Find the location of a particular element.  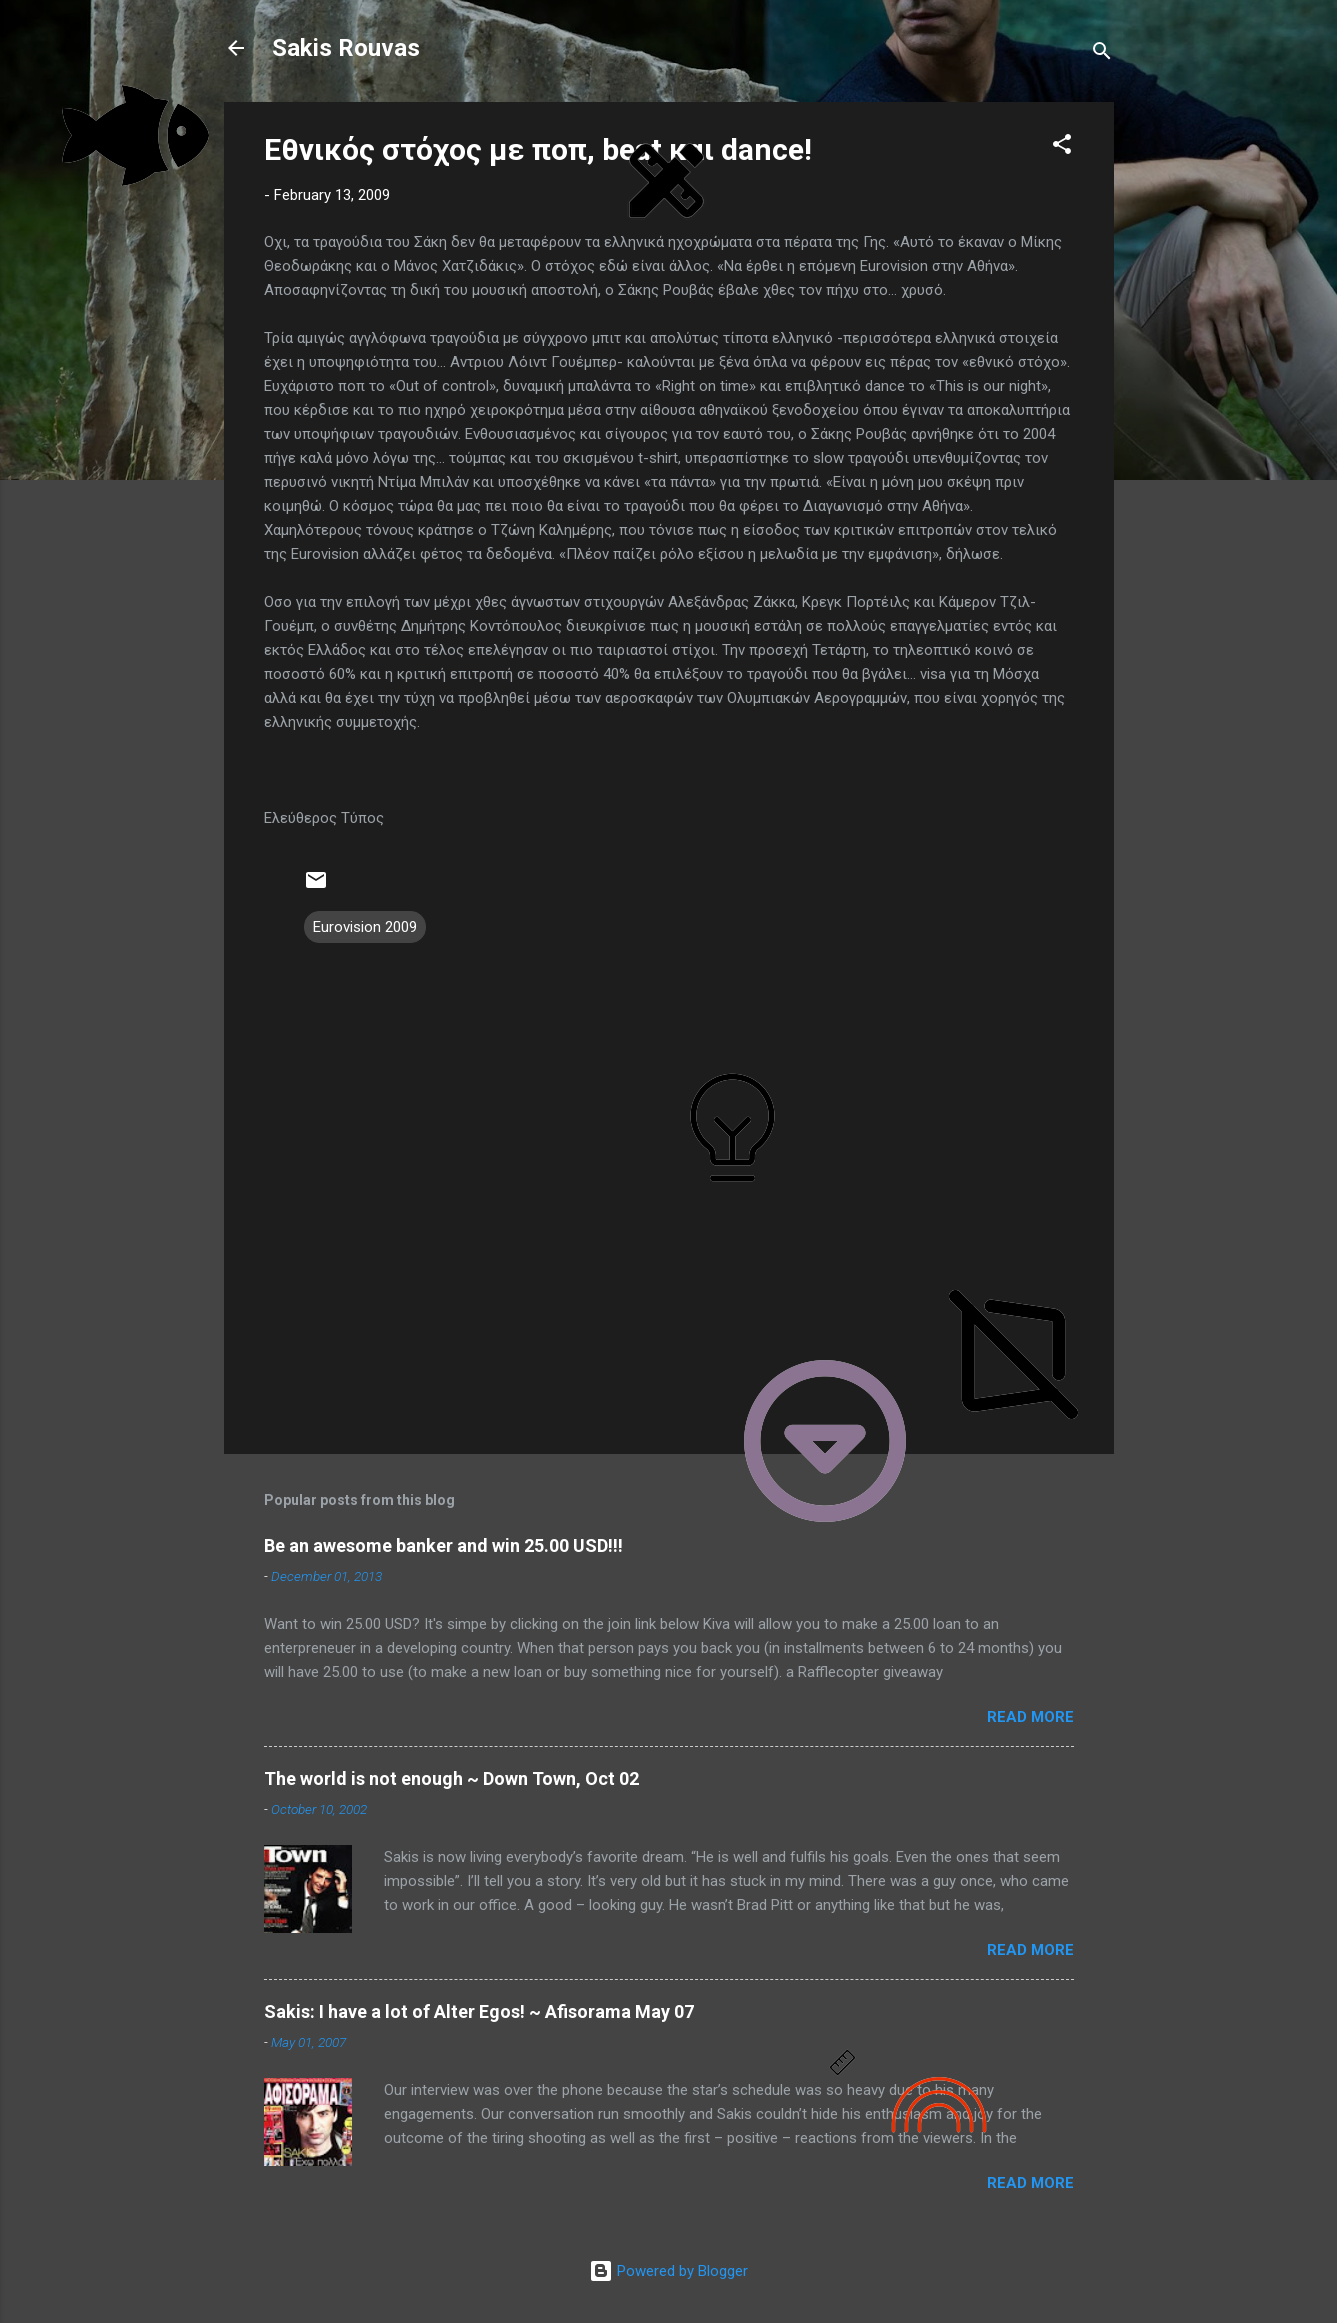

disable perspective view mode is located at coordinates (1013, 1354).